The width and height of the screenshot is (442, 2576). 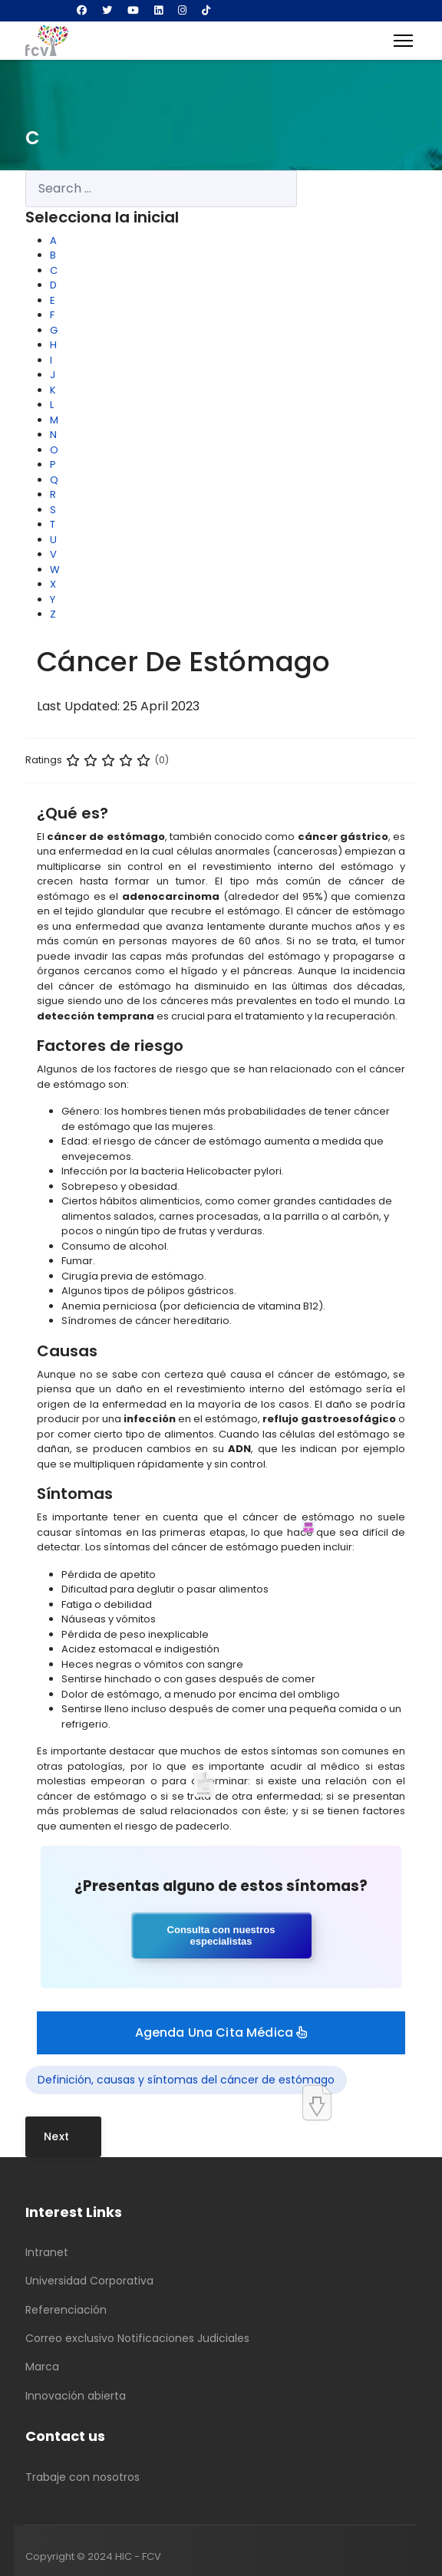 I want to click on install a file or software package, so click(x=317, y=2103).